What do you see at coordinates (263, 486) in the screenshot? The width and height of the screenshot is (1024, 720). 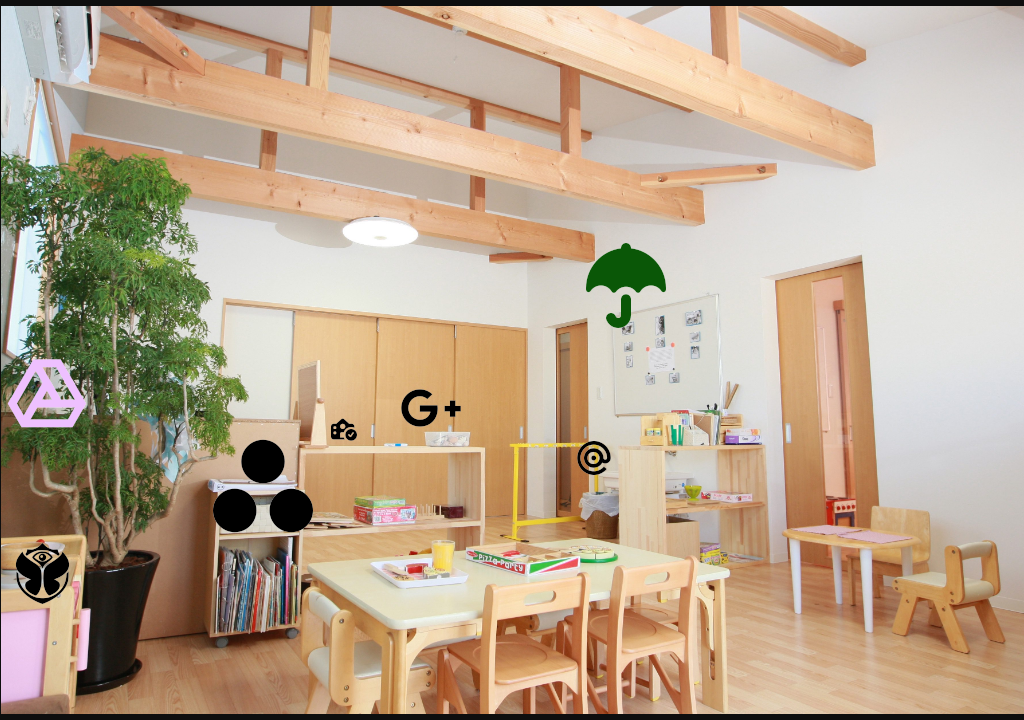 I see `open asana project management app` at bounding box center [263, 486].